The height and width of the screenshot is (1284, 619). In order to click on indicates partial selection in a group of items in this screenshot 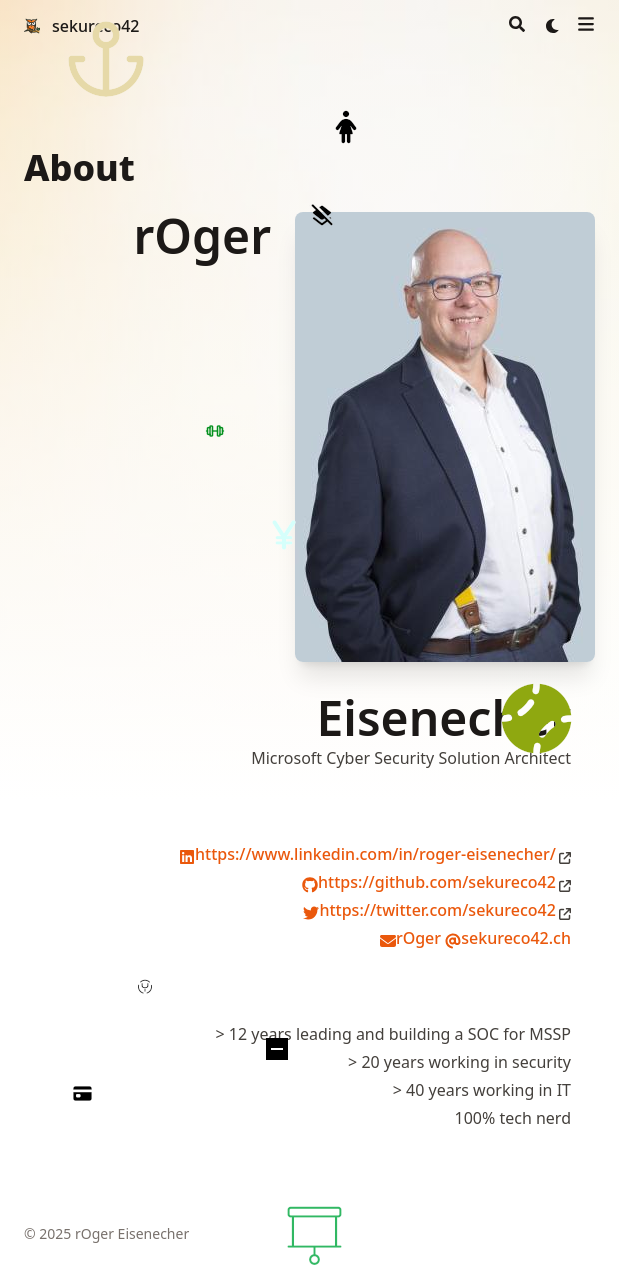, I will do `click(277, 1049)`.